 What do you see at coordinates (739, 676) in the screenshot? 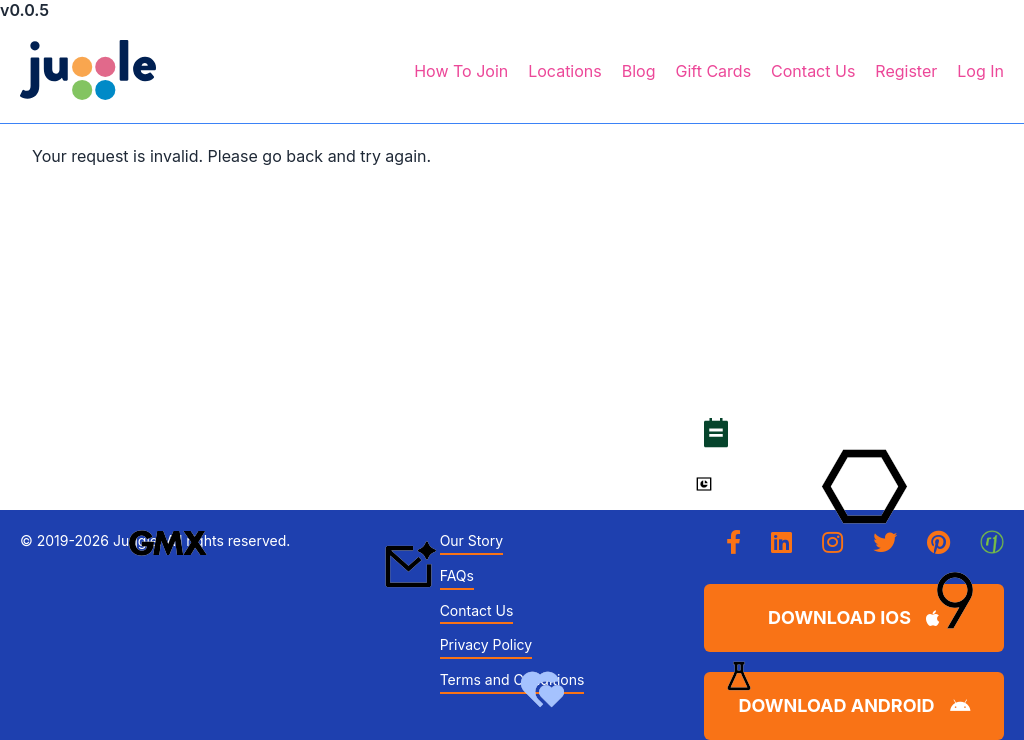
I see `access laboratory or science features` at bounding box center [739, 676].